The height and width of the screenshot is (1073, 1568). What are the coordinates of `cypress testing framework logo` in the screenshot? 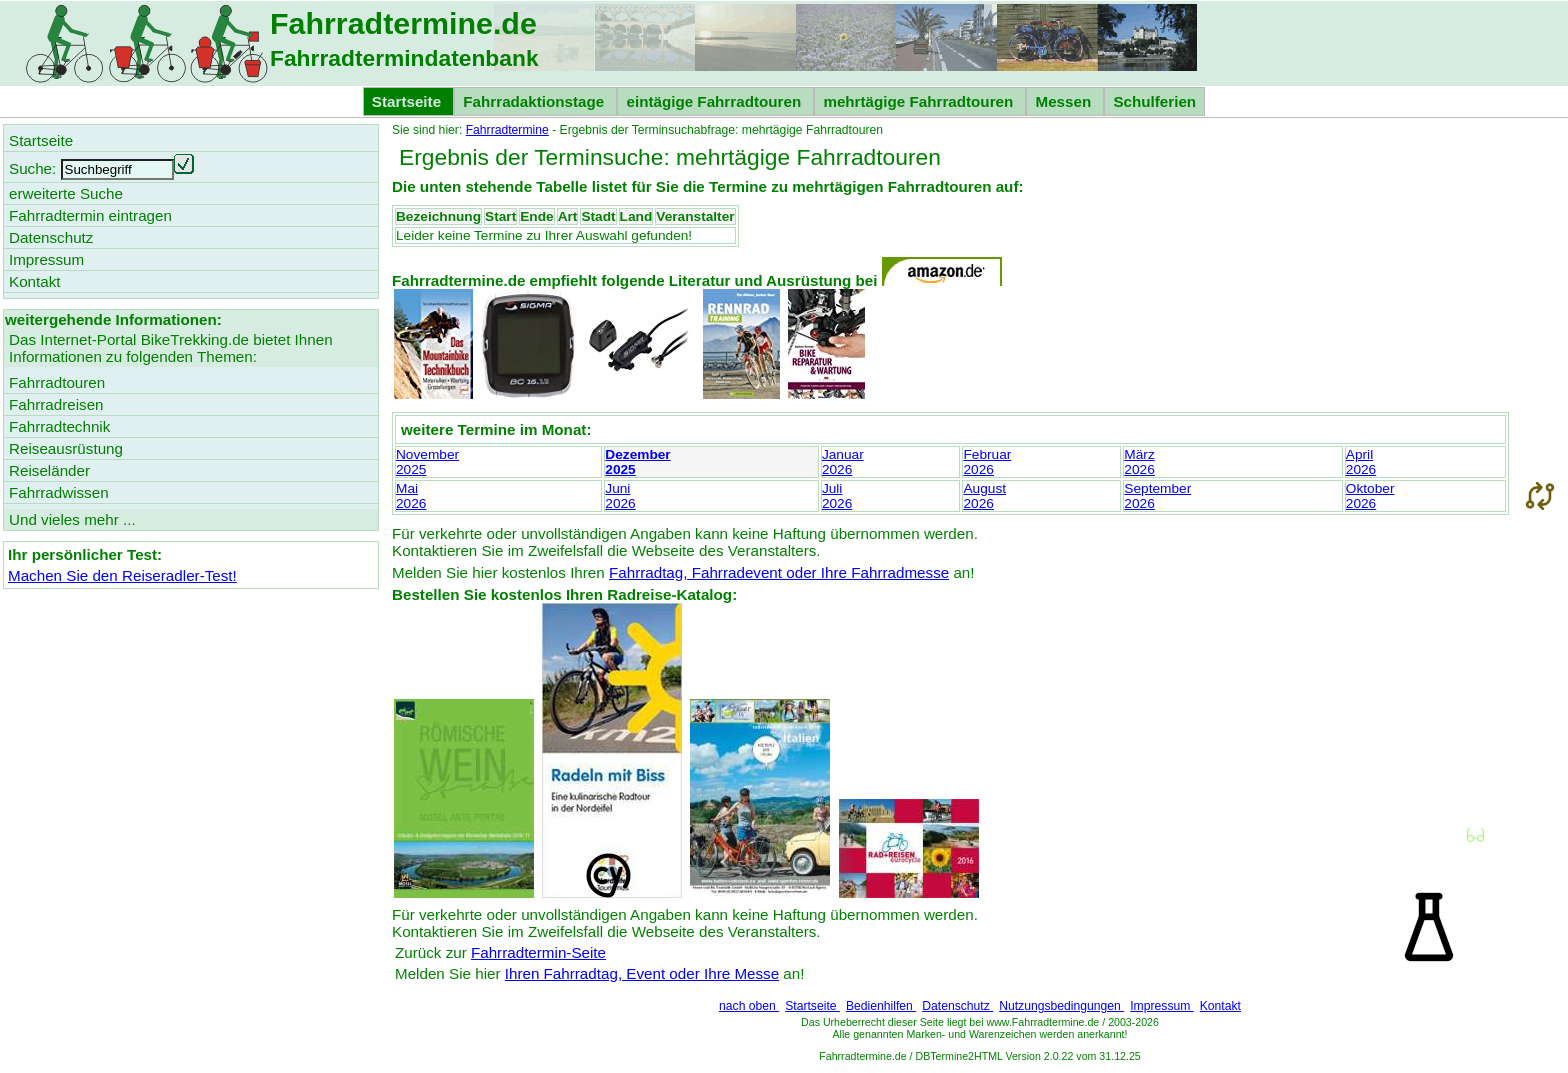 It's located at (608, 875).